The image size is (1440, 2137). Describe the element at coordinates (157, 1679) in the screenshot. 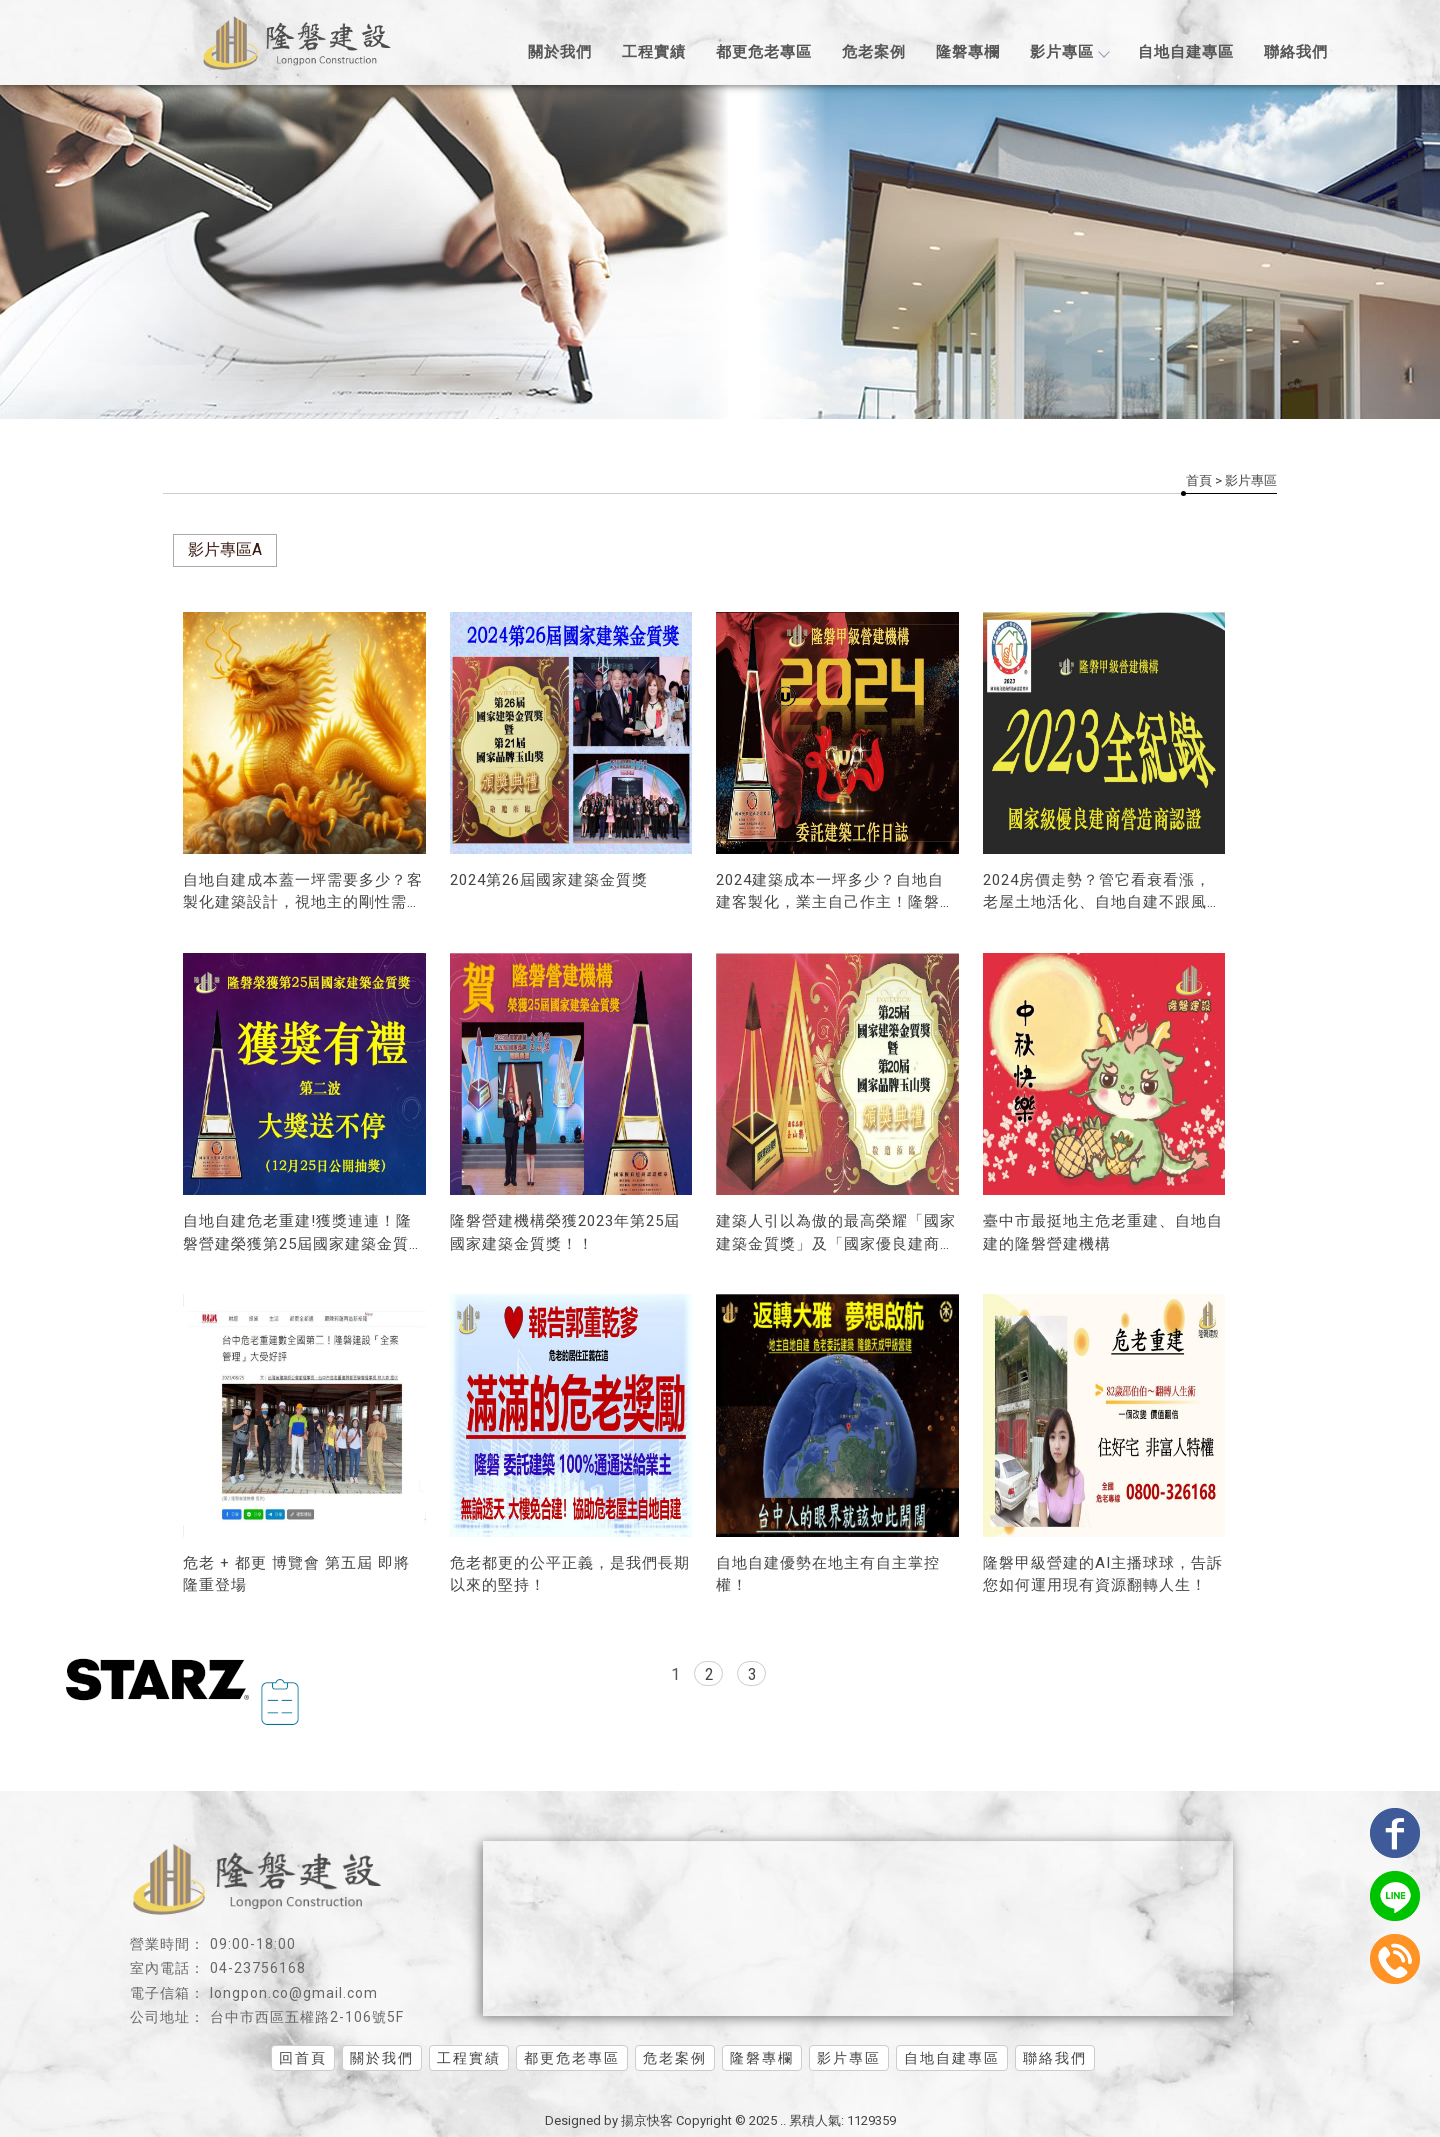

I see `open the Starz streaming app` at that location.